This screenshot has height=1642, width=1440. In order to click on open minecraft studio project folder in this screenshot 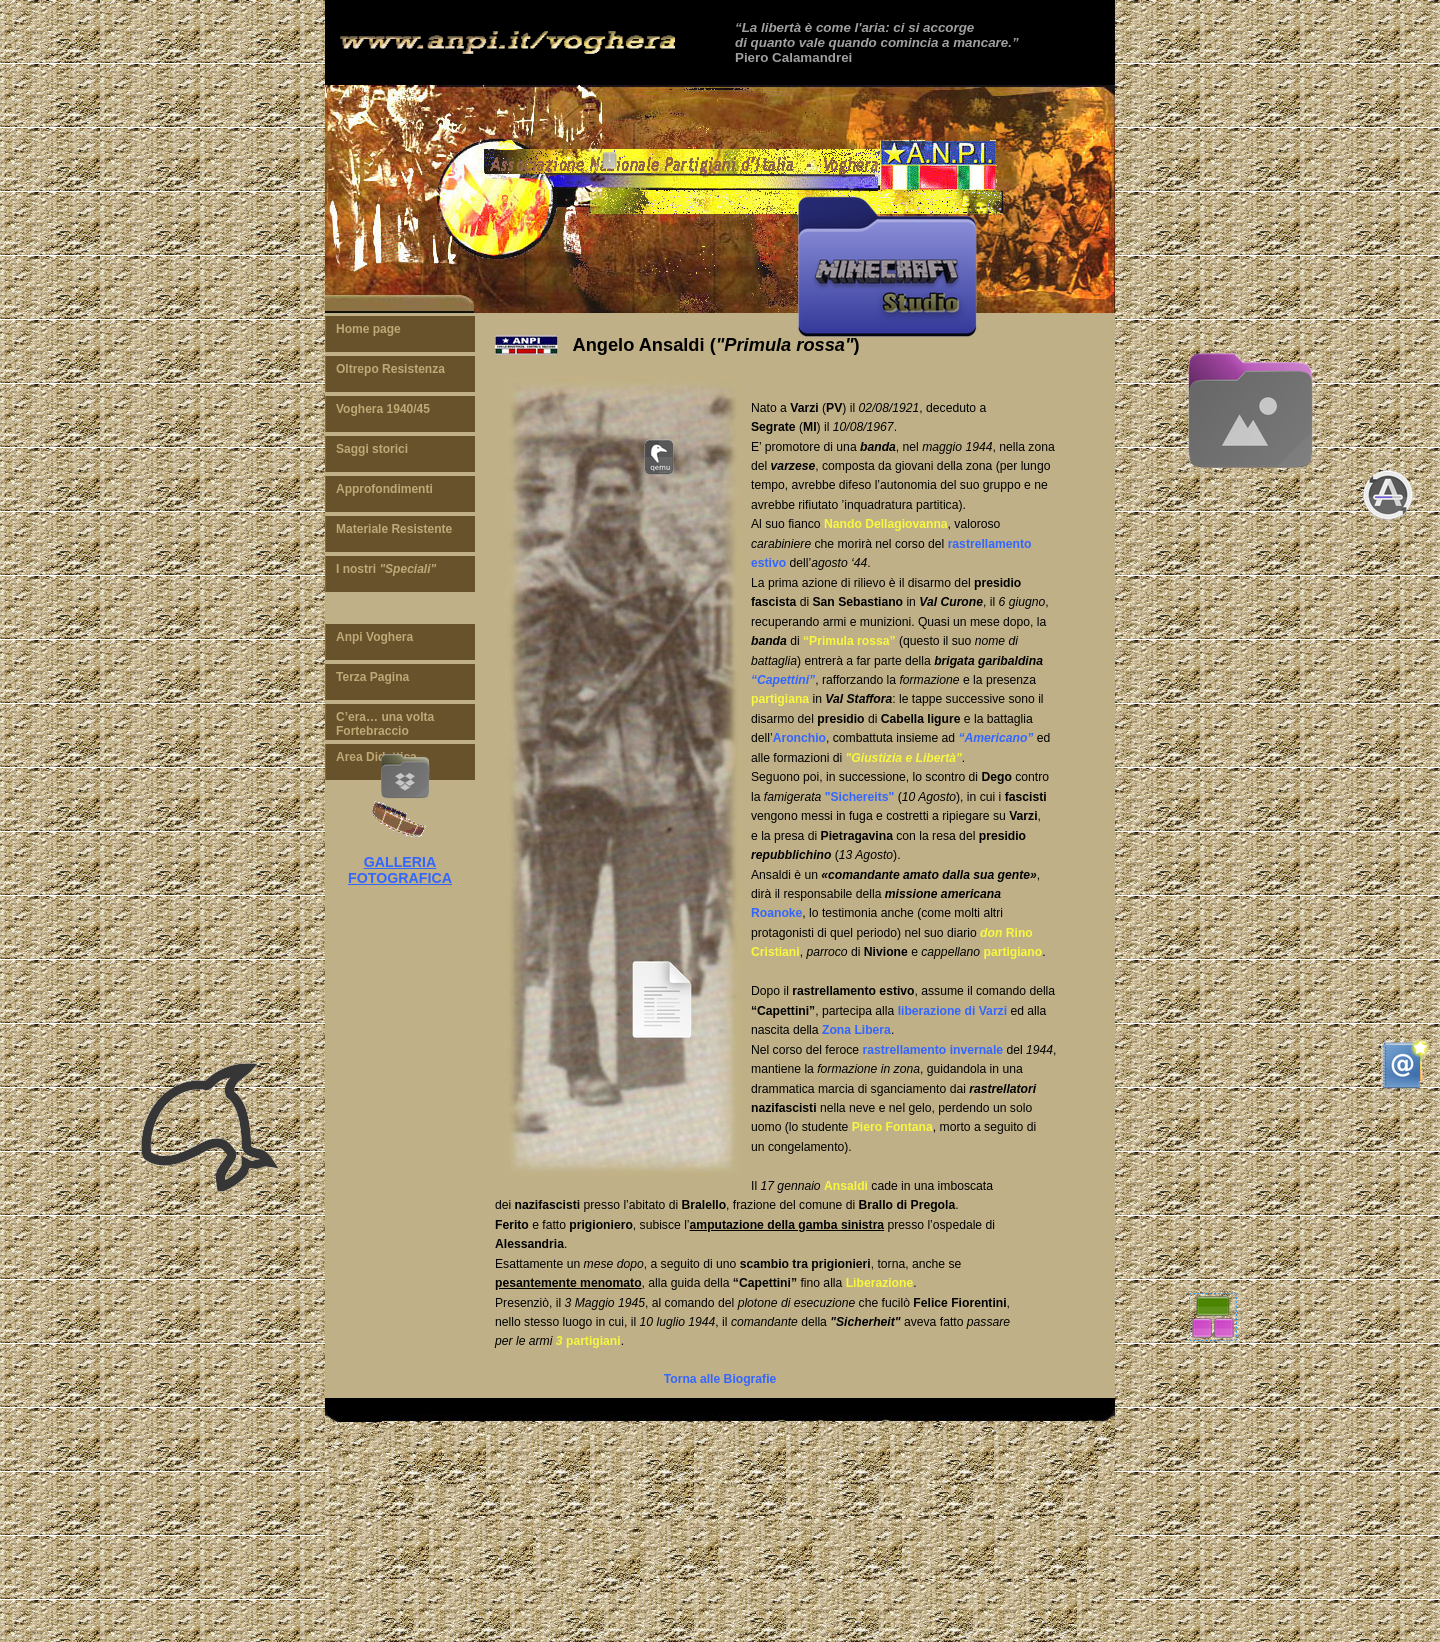, I will do `click(886, 271)`.